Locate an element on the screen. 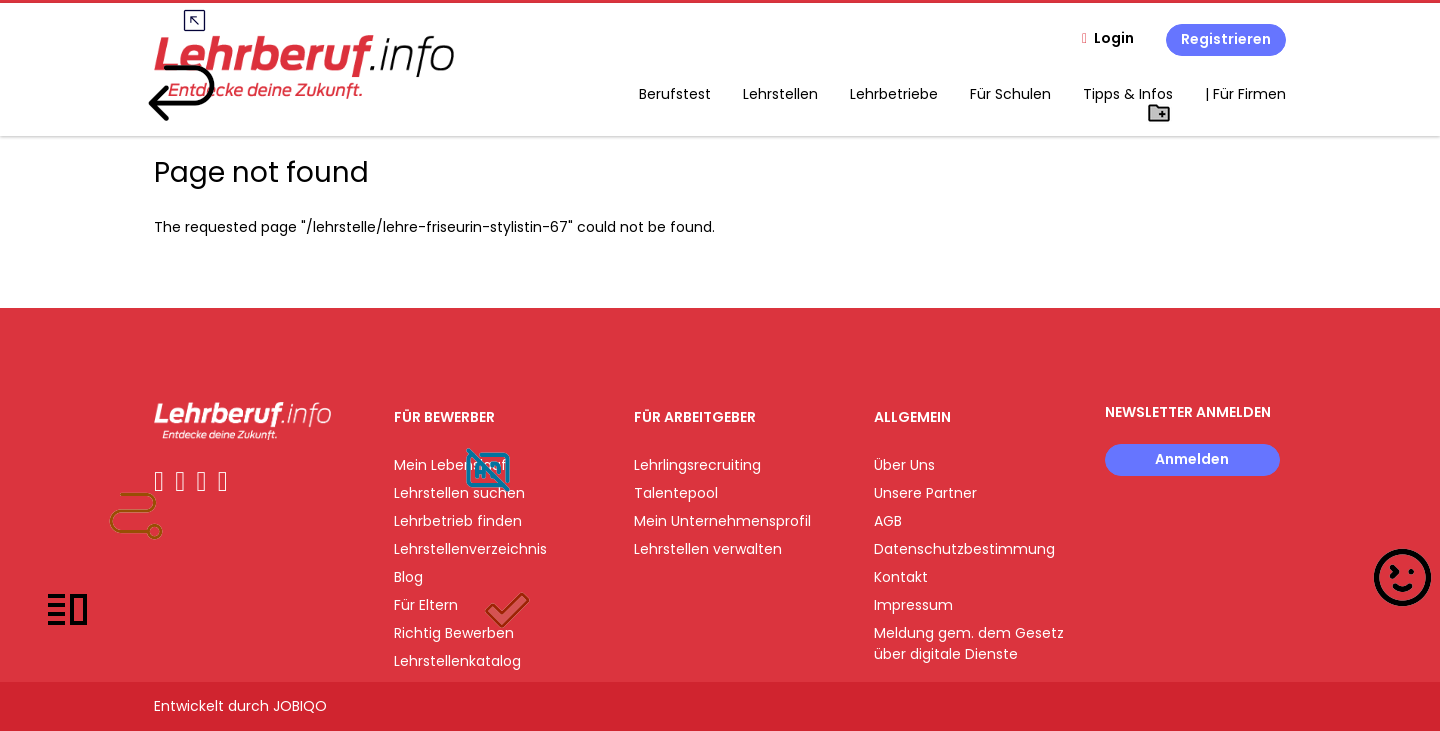 This screenshot has height=731, width=1440. navigate to the top-left or go back diagonally is located at coordinates (194, 20).